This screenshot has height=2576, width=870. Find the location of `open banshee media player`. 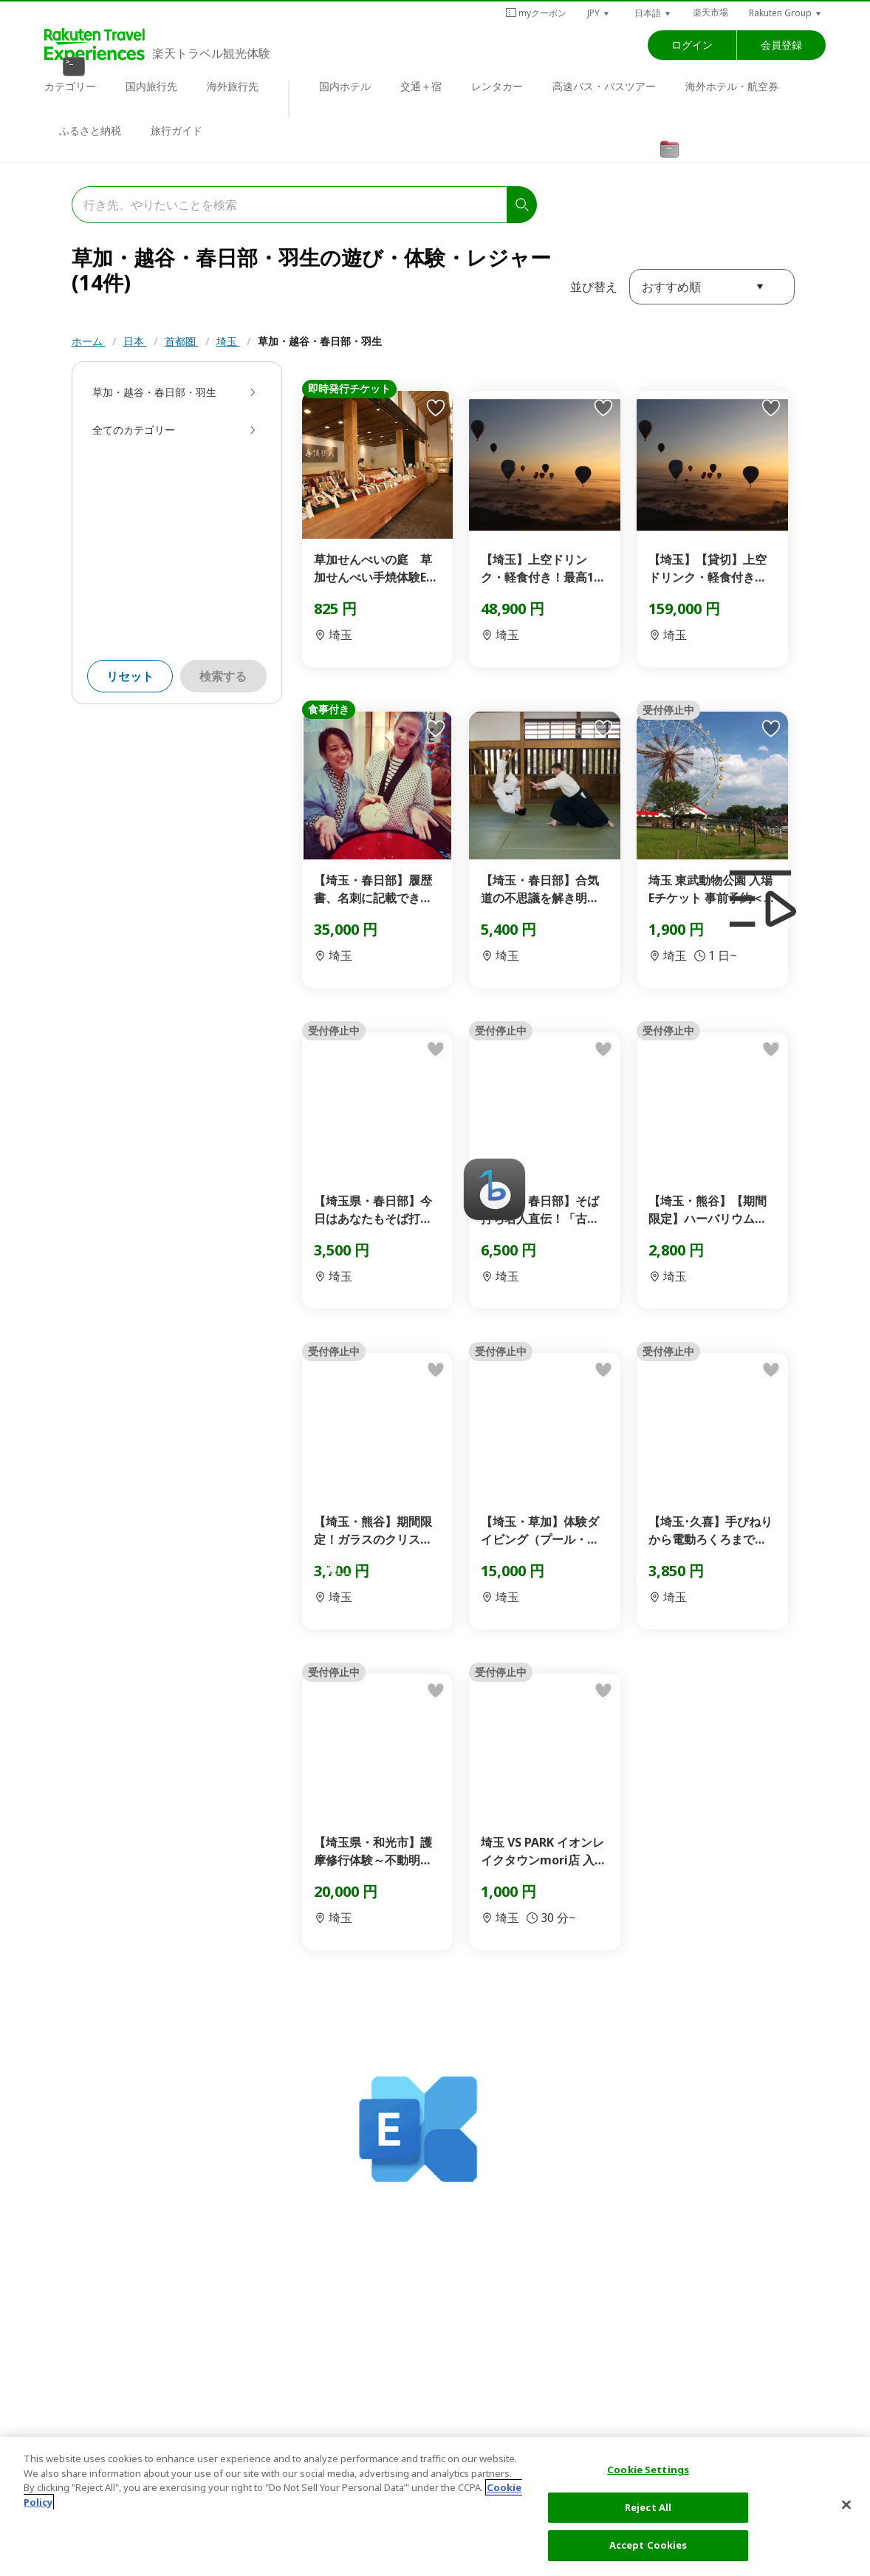

open banshee media player is located at coordinates (494, 1189).